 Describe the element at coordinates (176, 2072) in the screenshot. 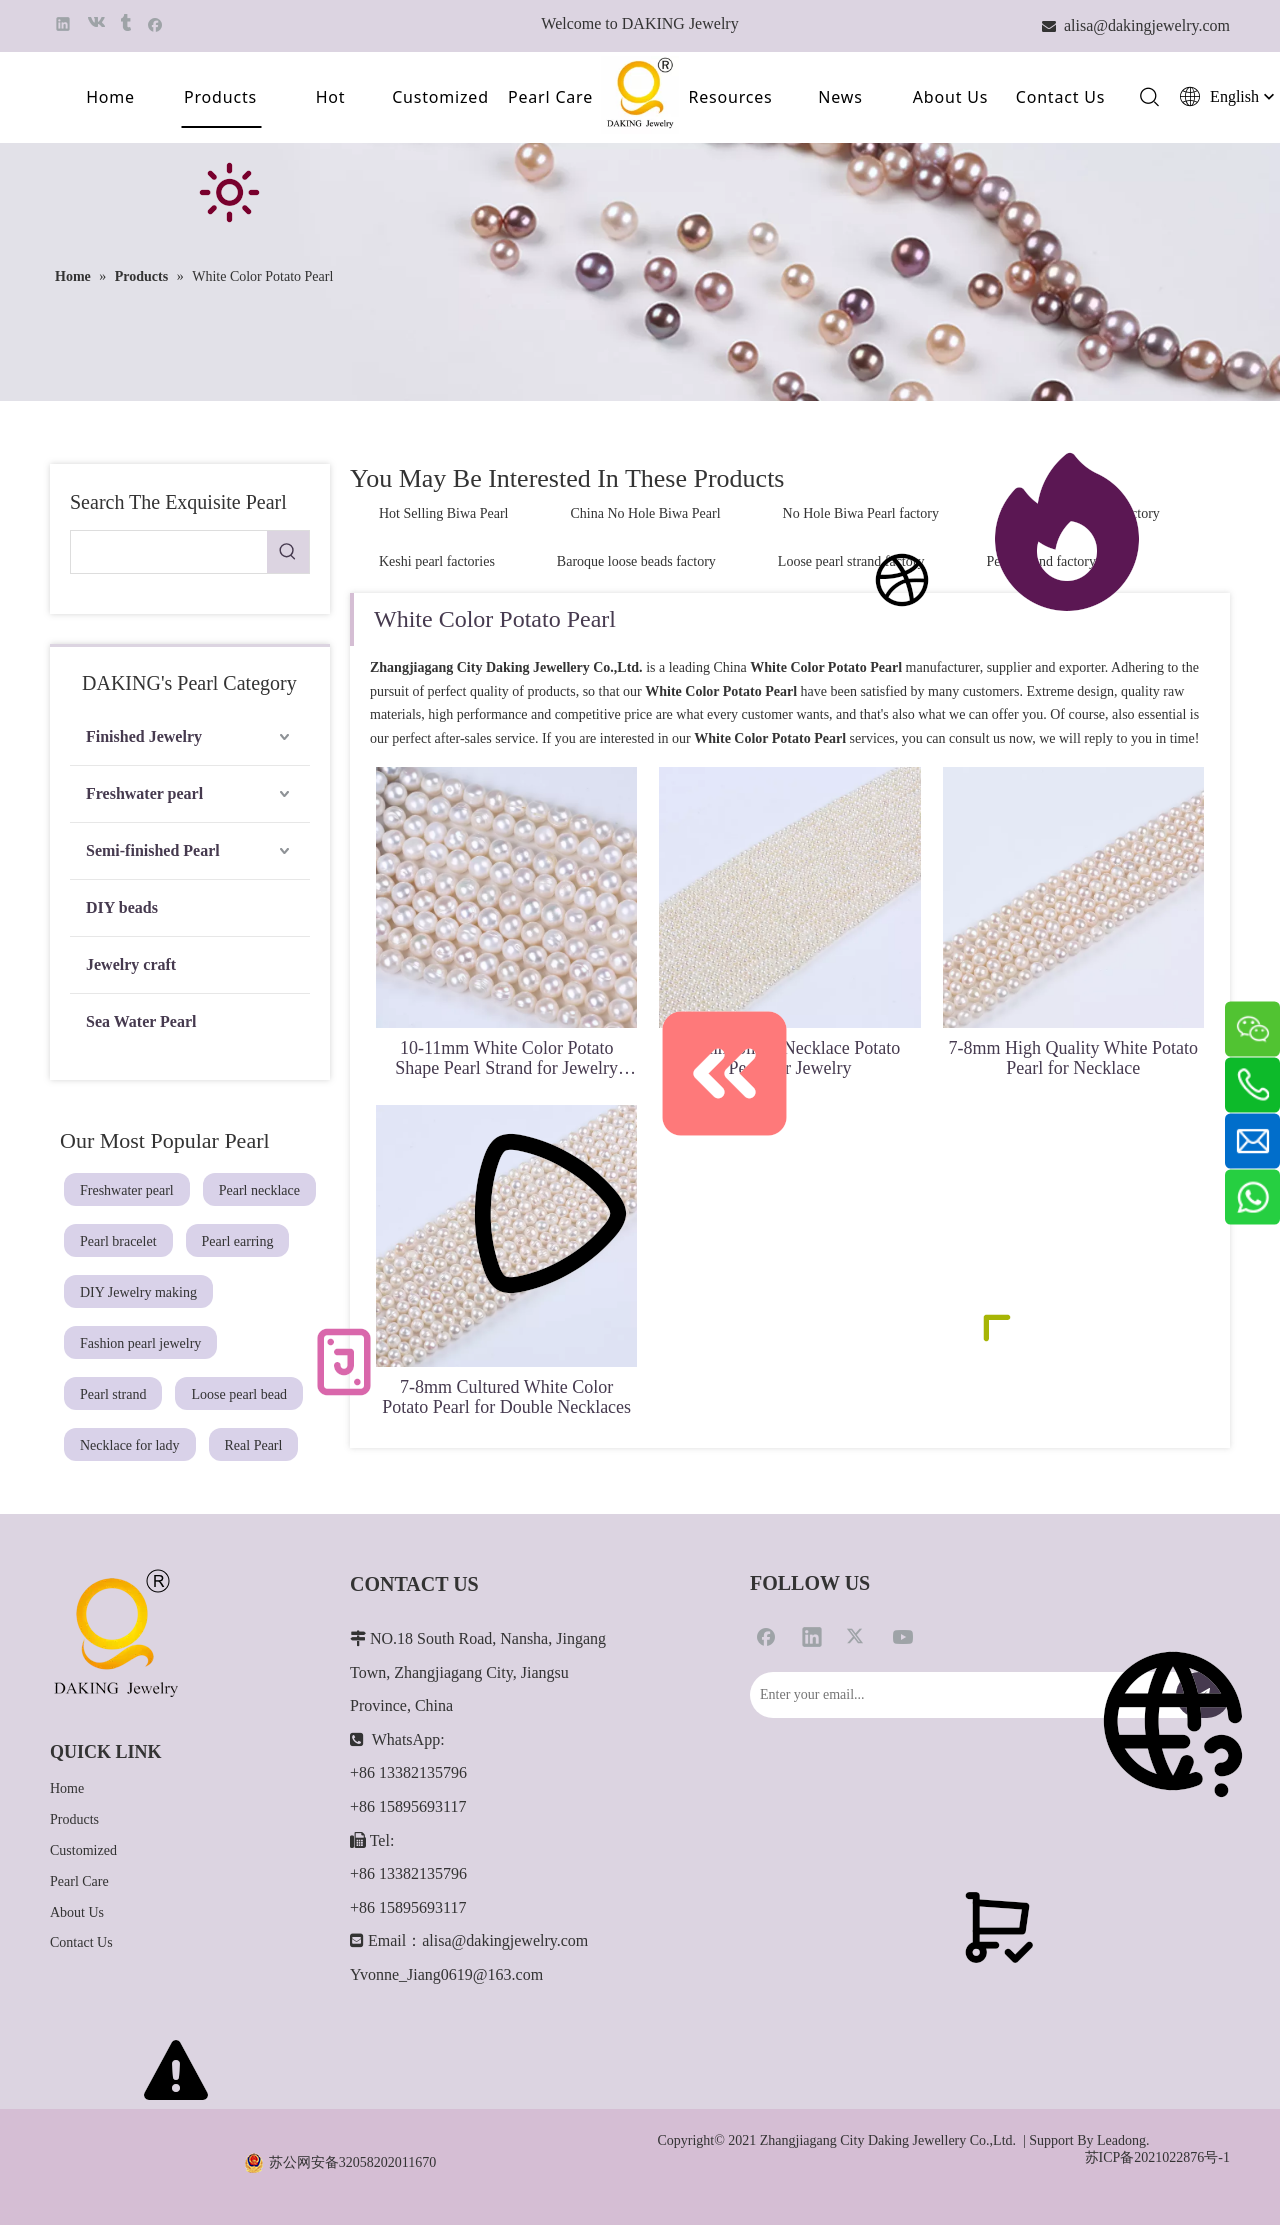

I see `indicates a warning or caution state` at that location.